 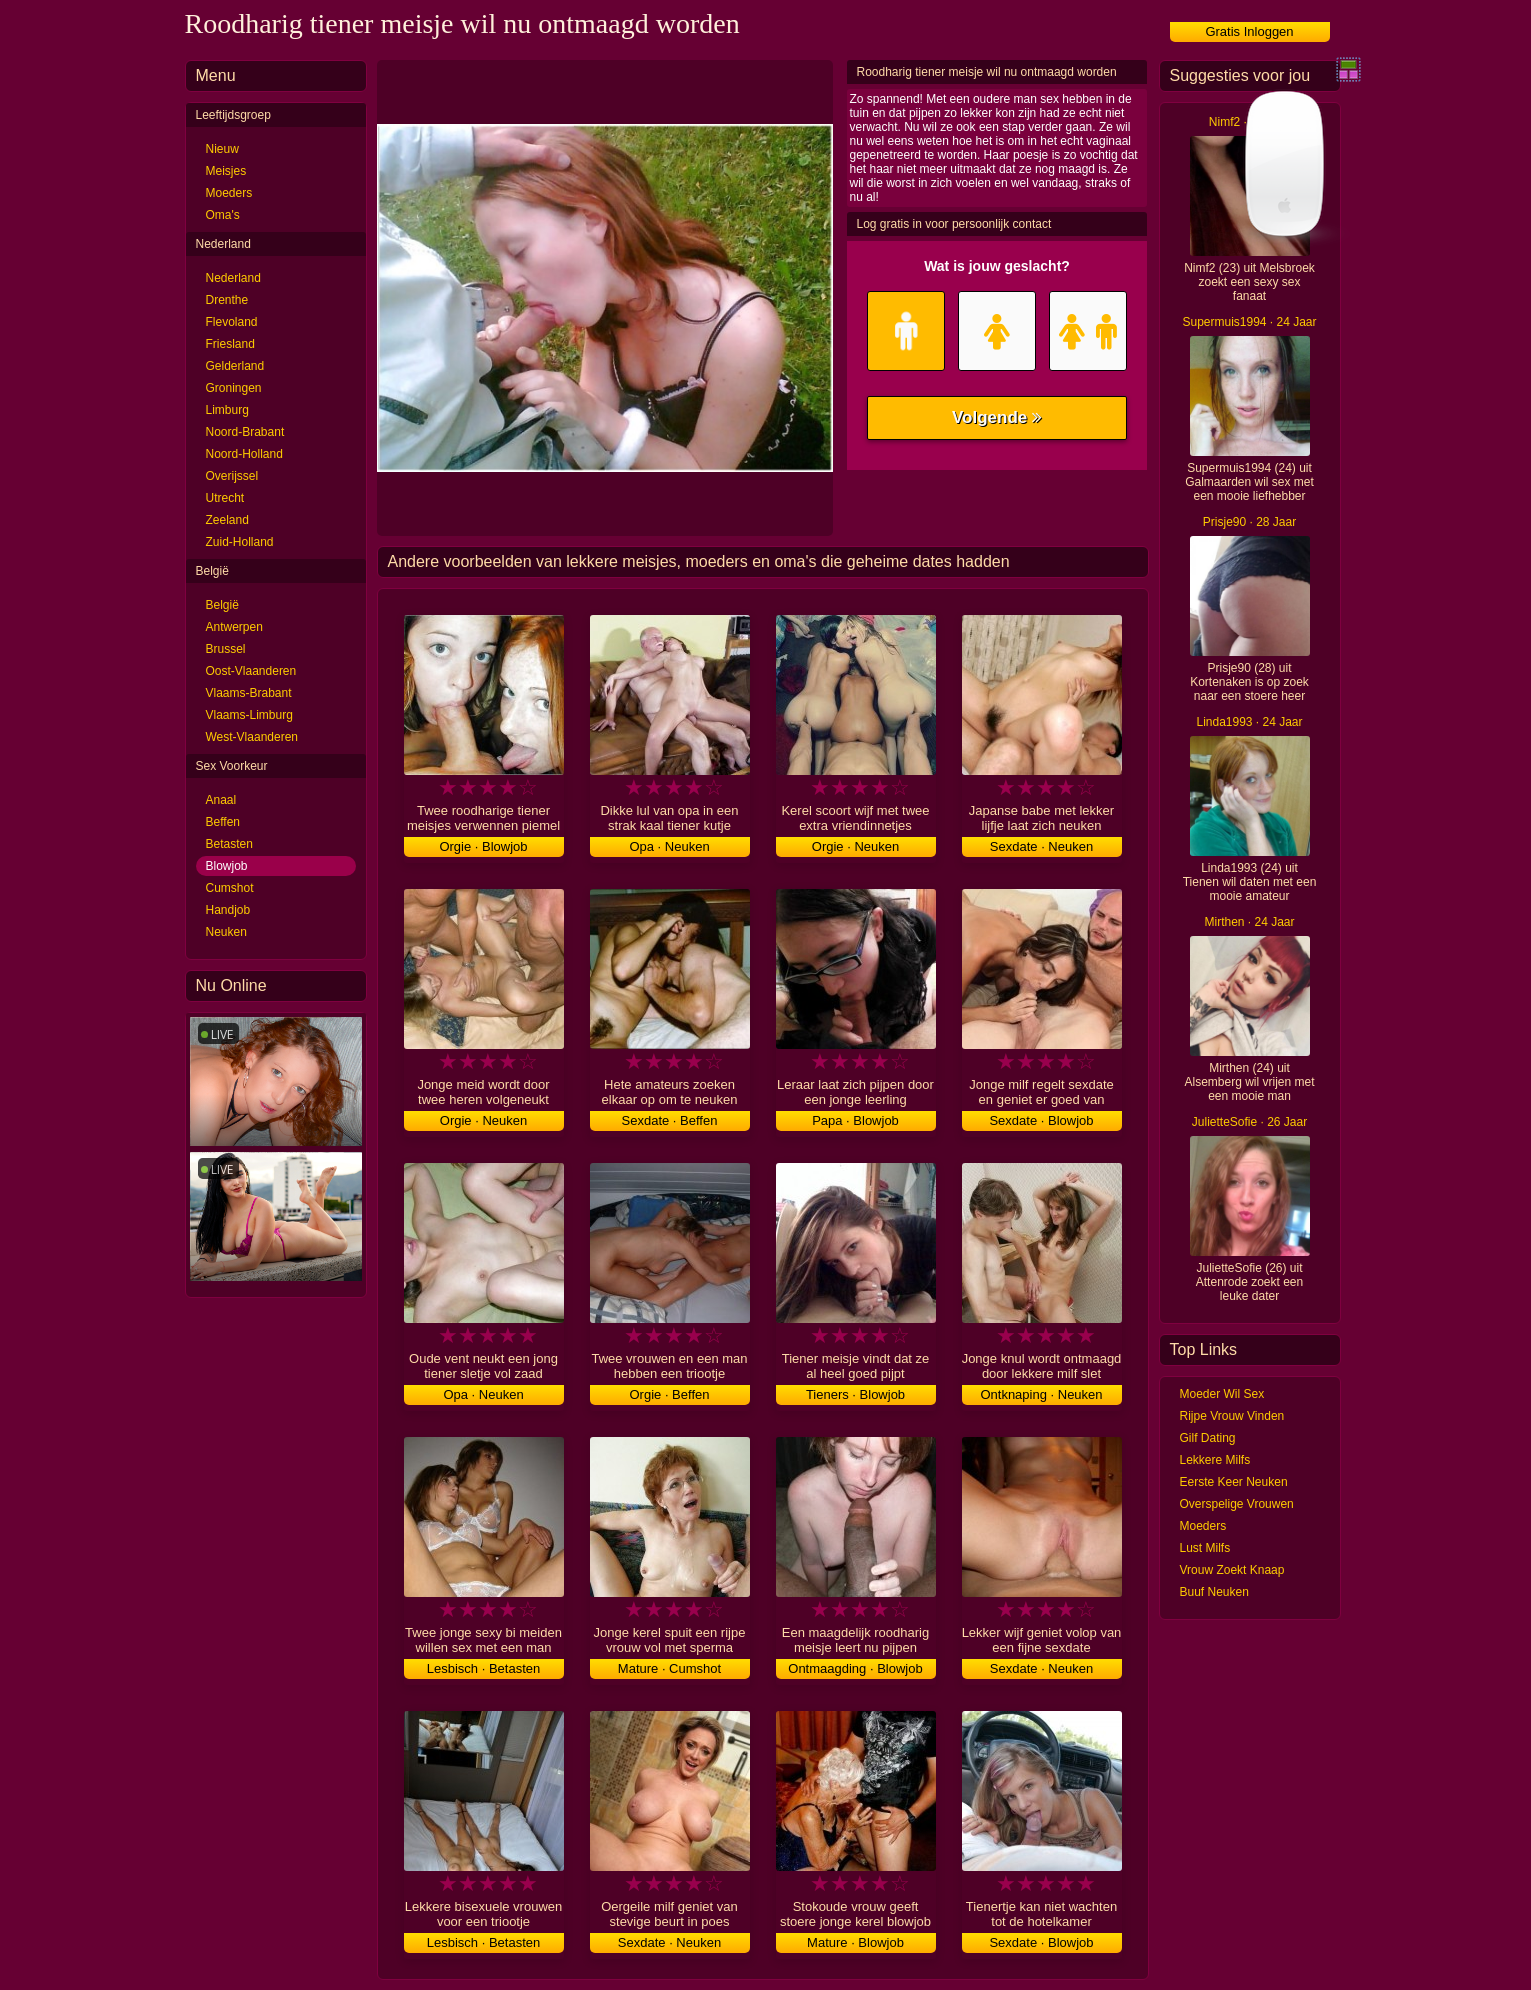 I want to click on connect or manage apple magic mouse via bluetooth, so click(x=1284, y=169).